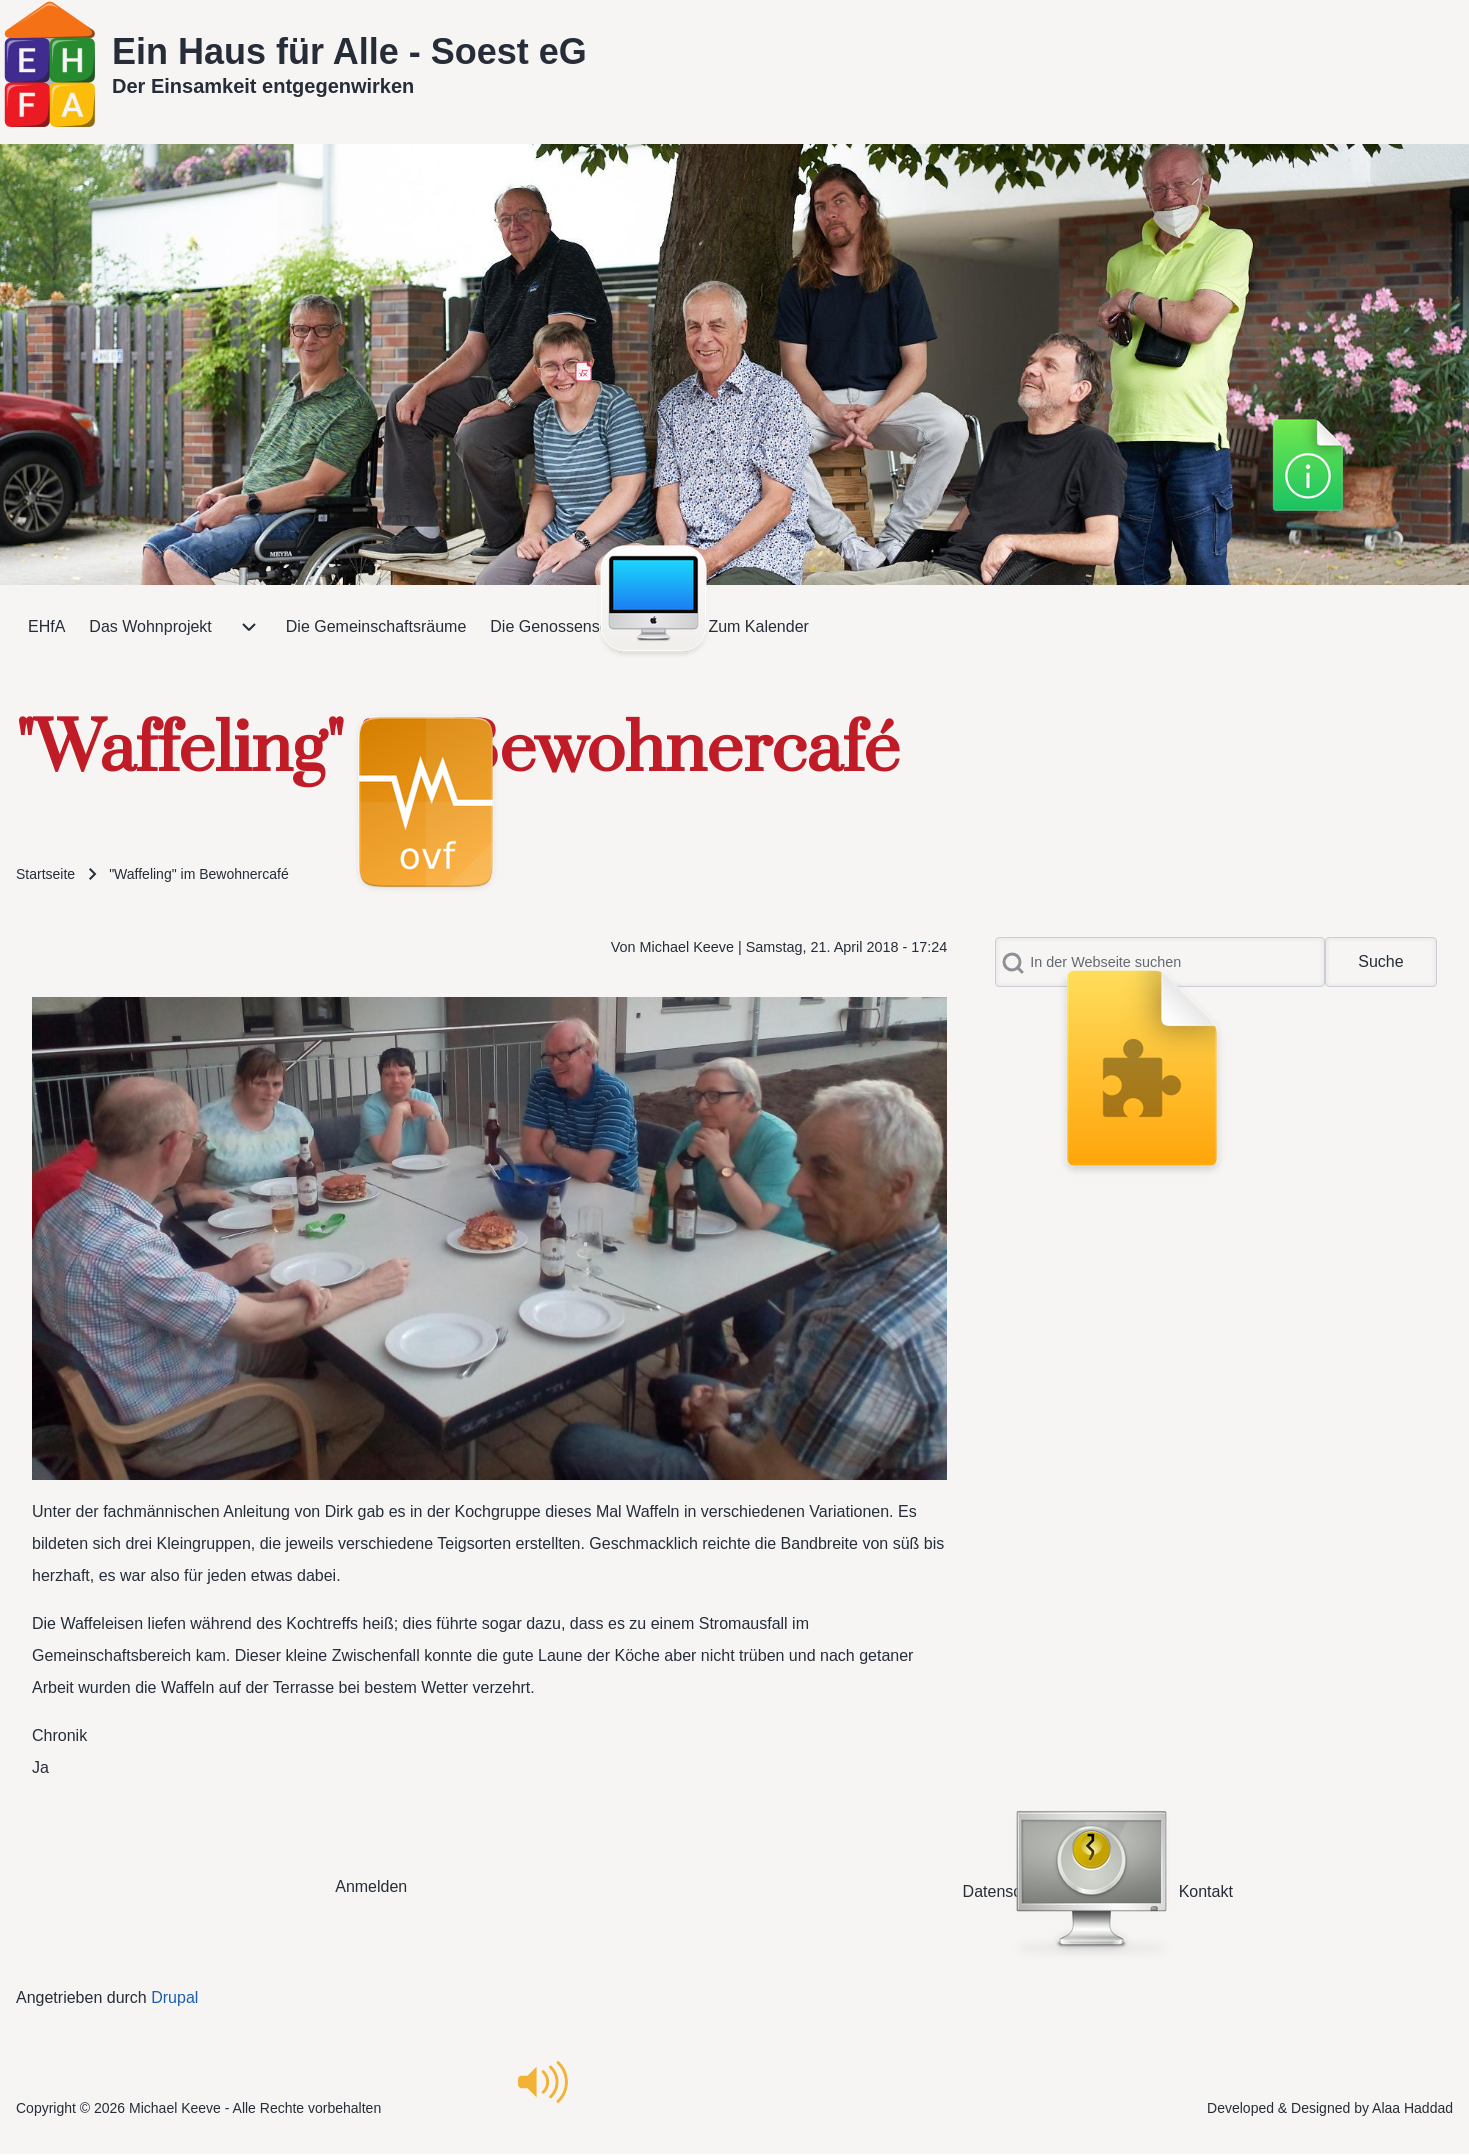 The height and width of the screenshot is (2155, 1469). What do you see at coordinates (1091, 1876) in the screenshot?
I see `lock your screen` at bounding box center [1091, 1876].